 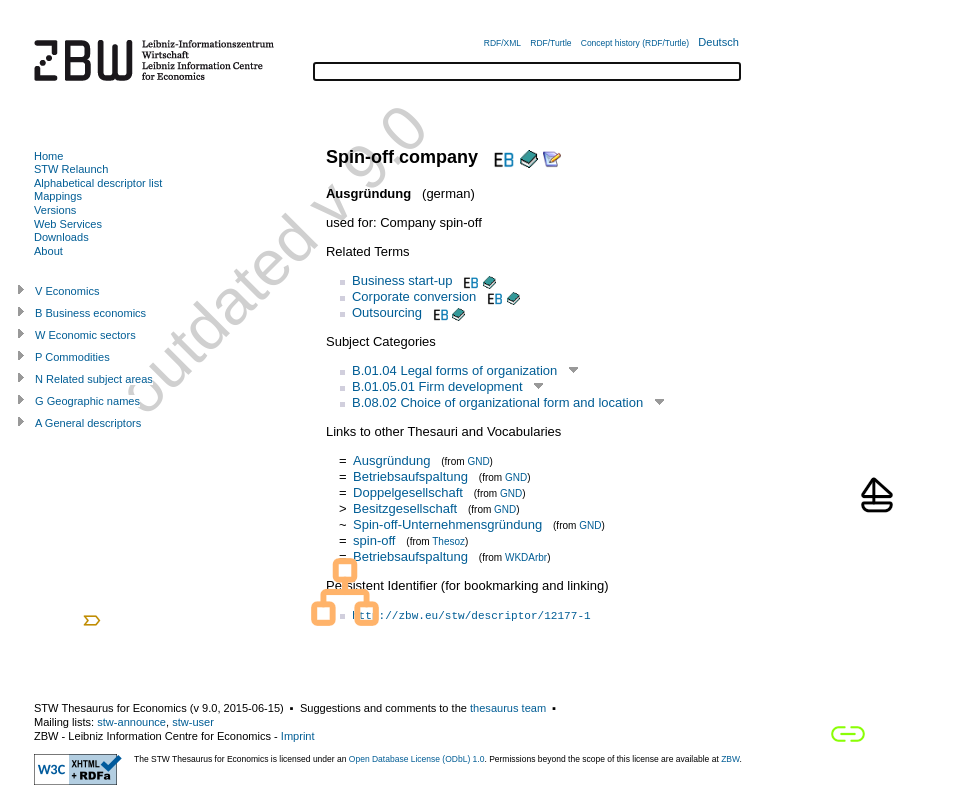 What do you see at coordinates (345, 592) in the screenshot?
I see `view network topology or connections` at bounding box center [345, 592].